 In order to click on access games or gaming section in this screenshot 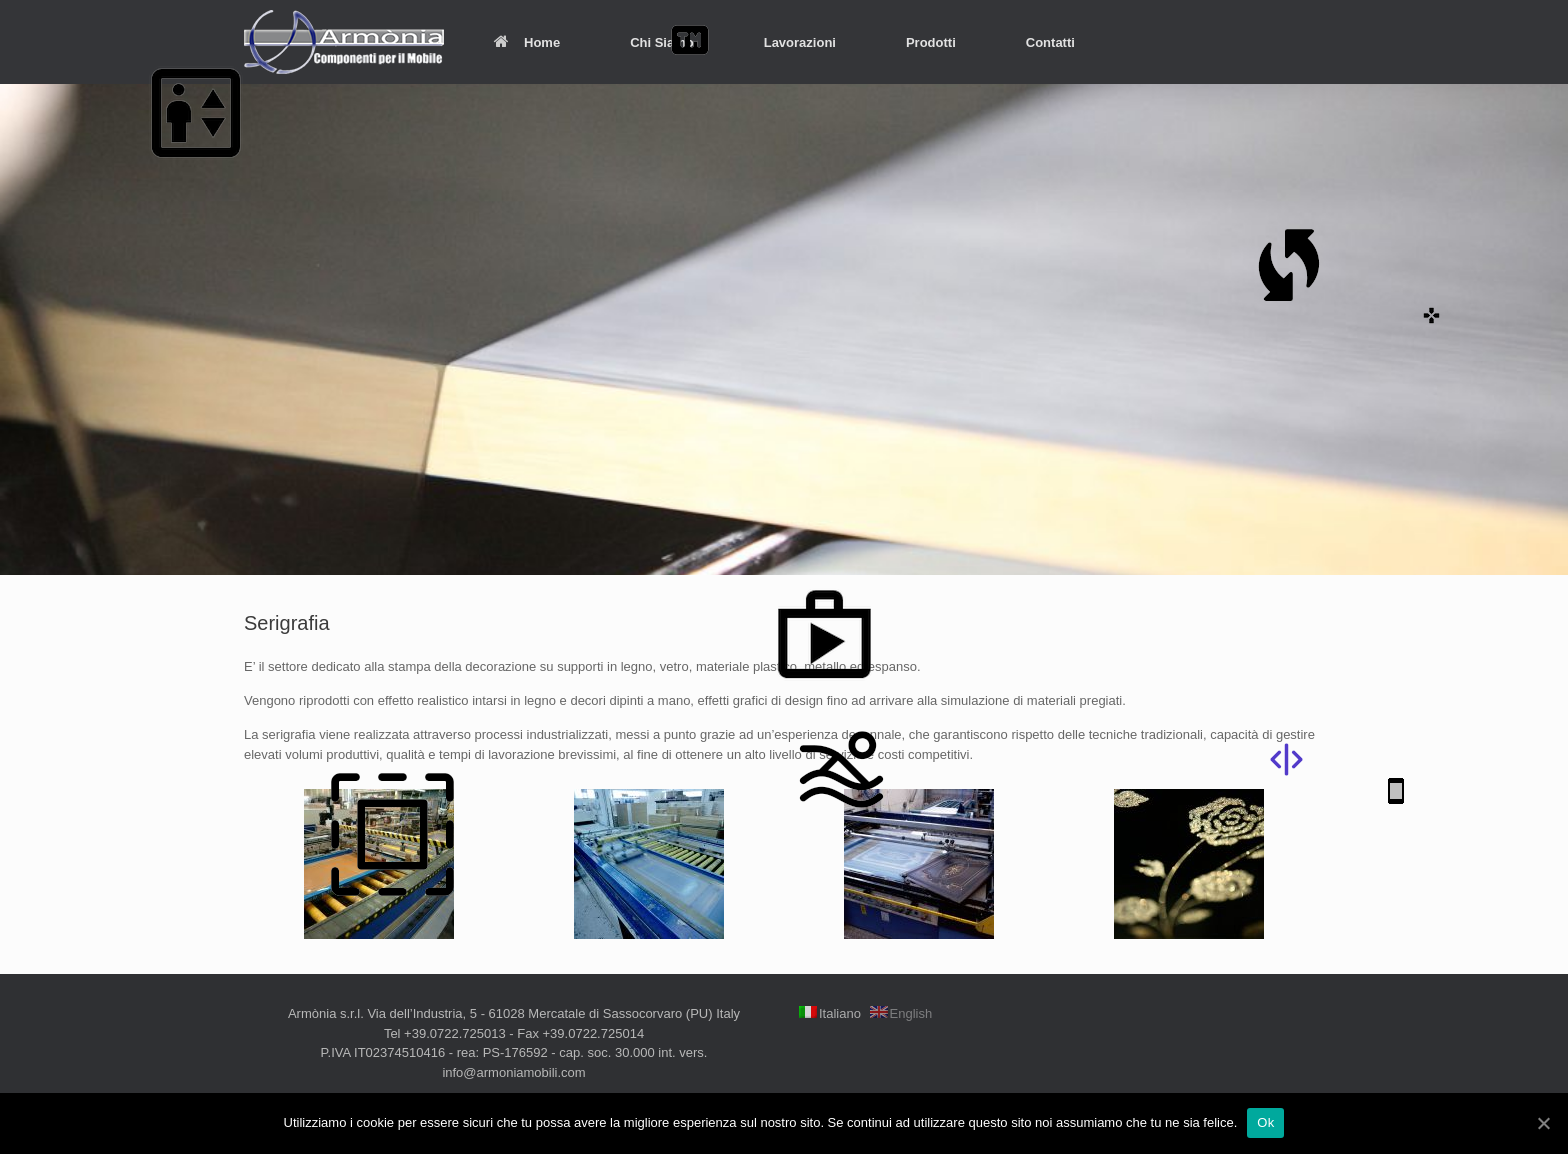, I will do `click(1431, 315)`.